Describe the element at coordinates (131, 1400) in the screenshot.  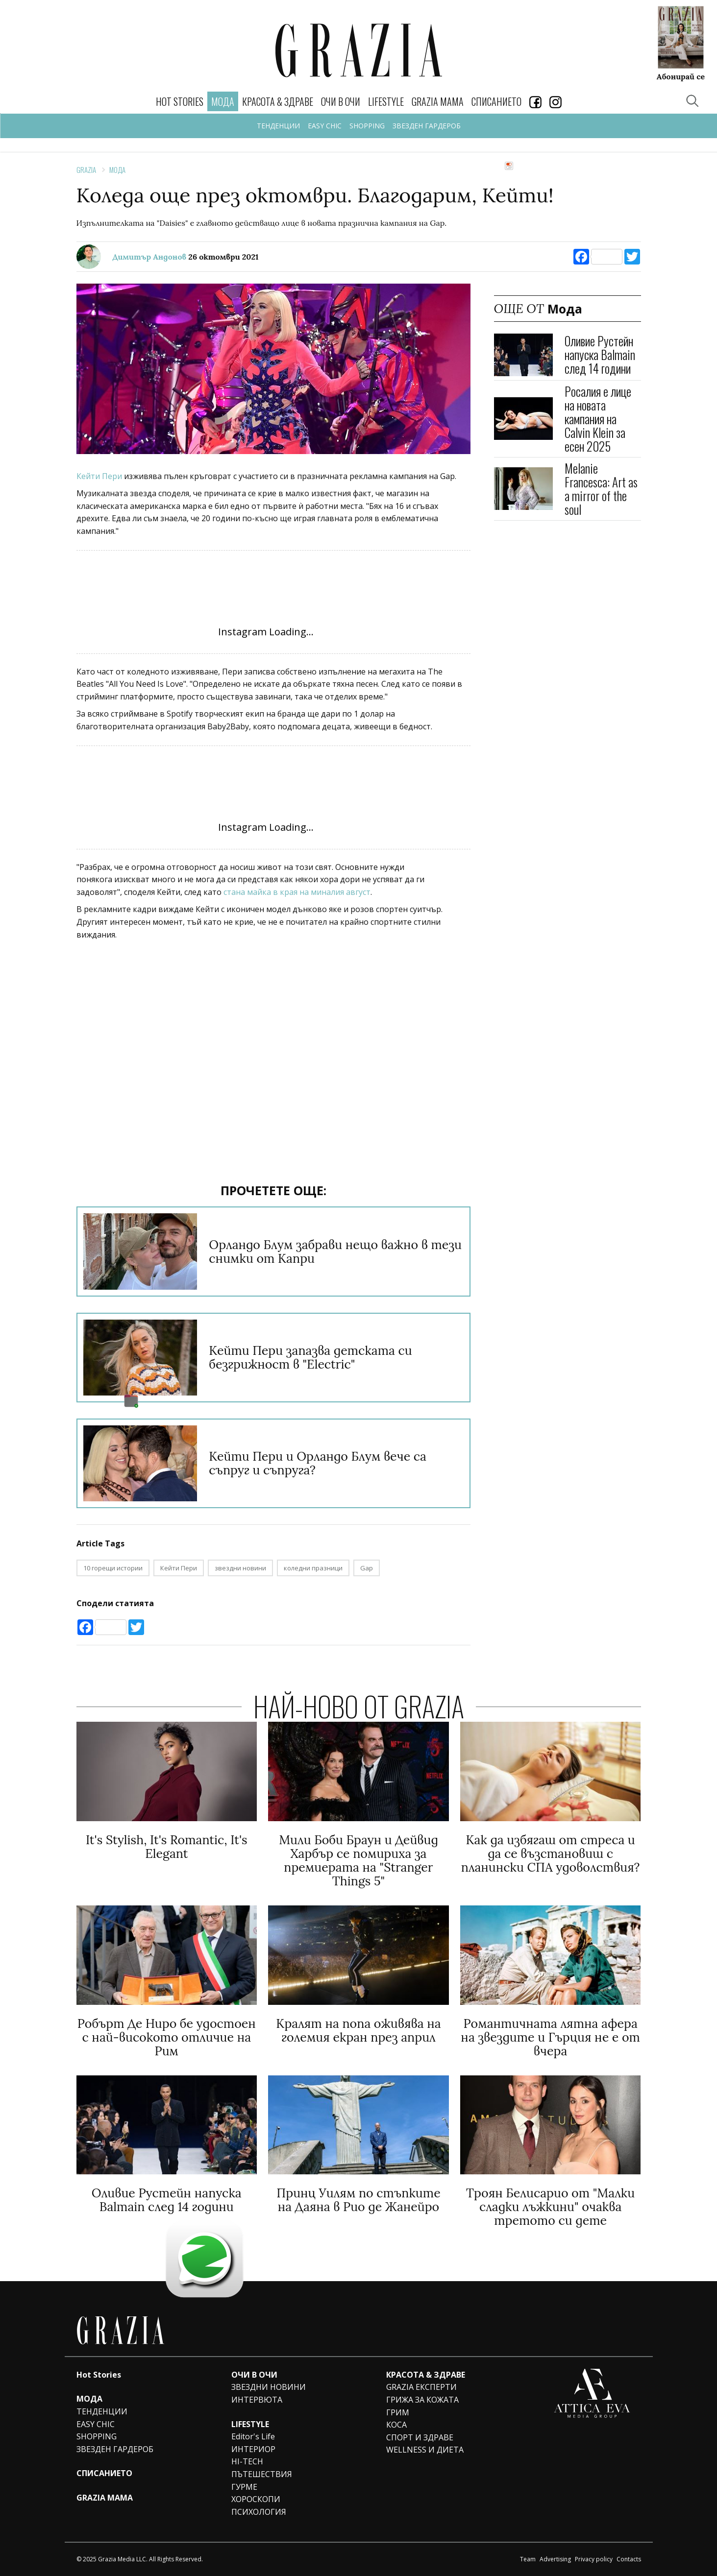
I see `create a new folder` at that location.